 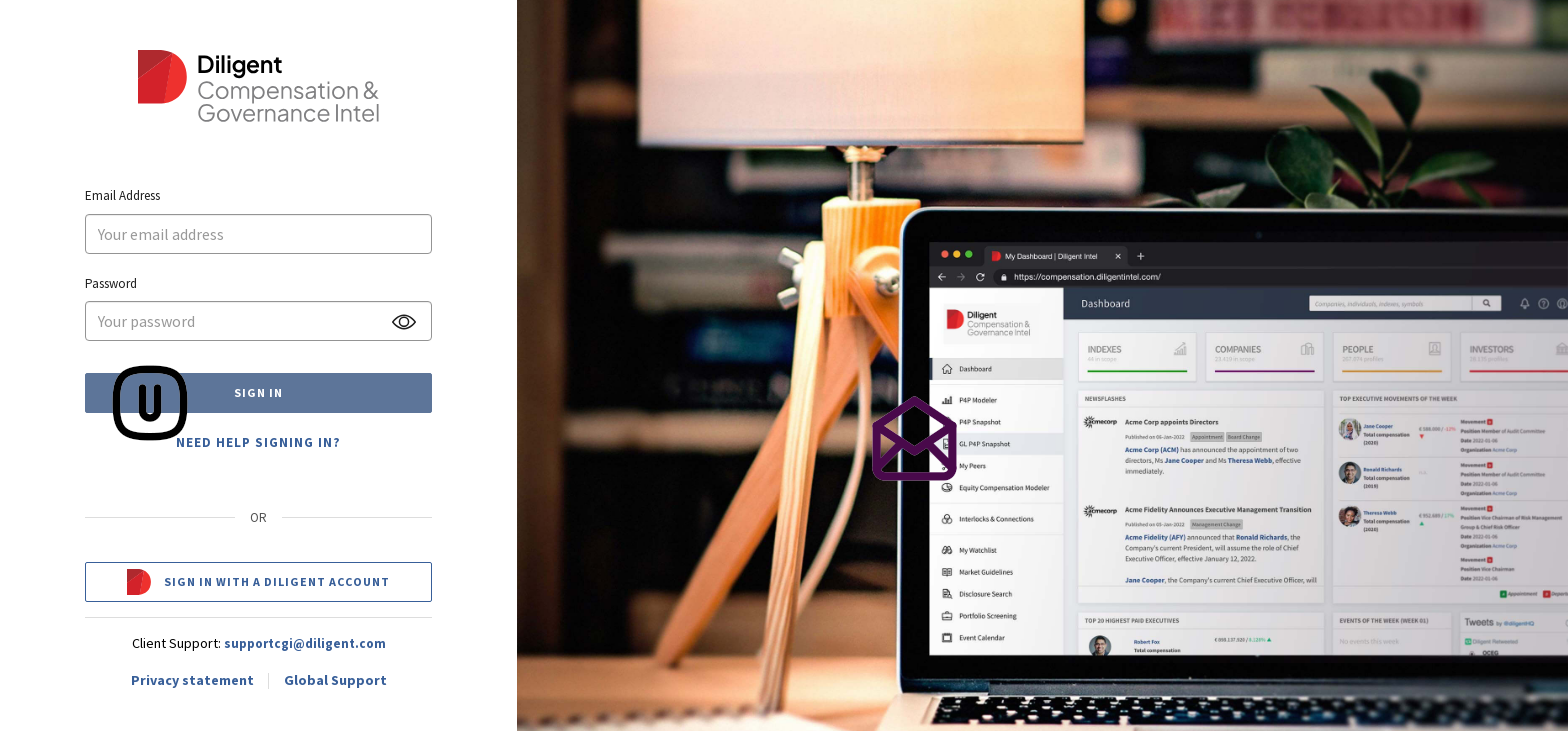 I want to click on indicates a read or opened email, so click(x=914, y=438).